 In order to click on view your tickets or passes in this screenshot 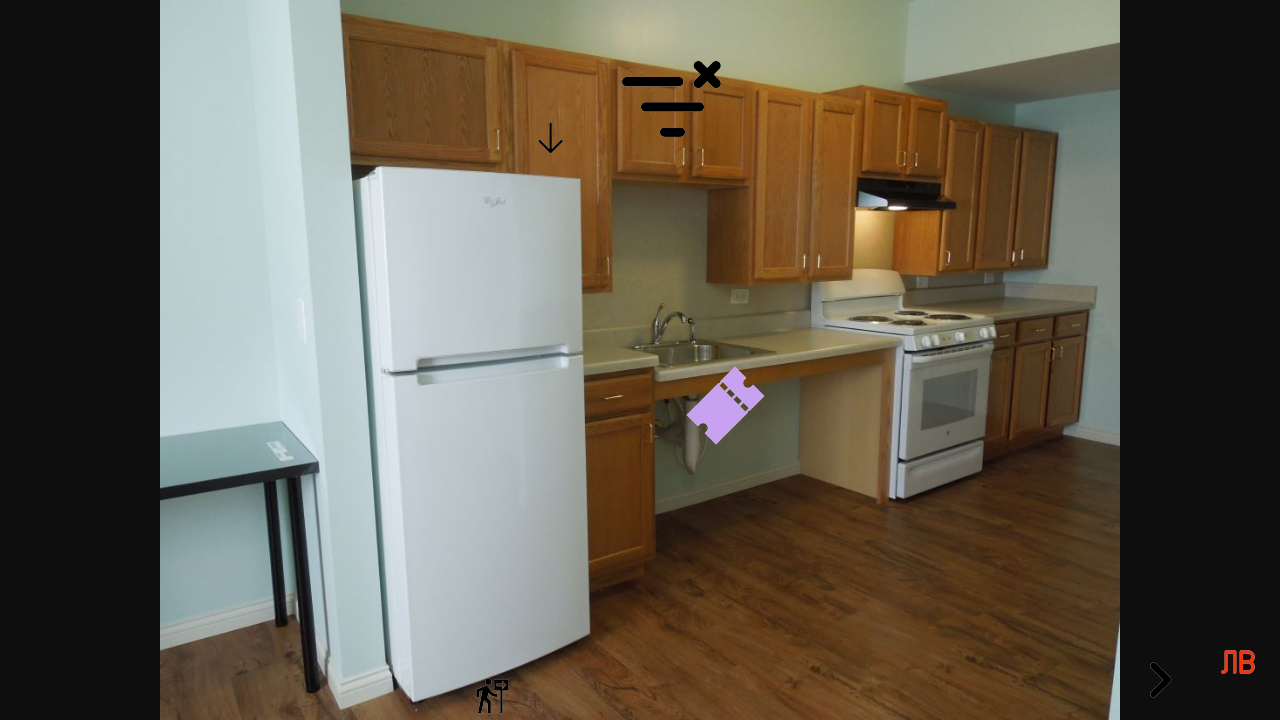, I will do `click(725, 405)`.